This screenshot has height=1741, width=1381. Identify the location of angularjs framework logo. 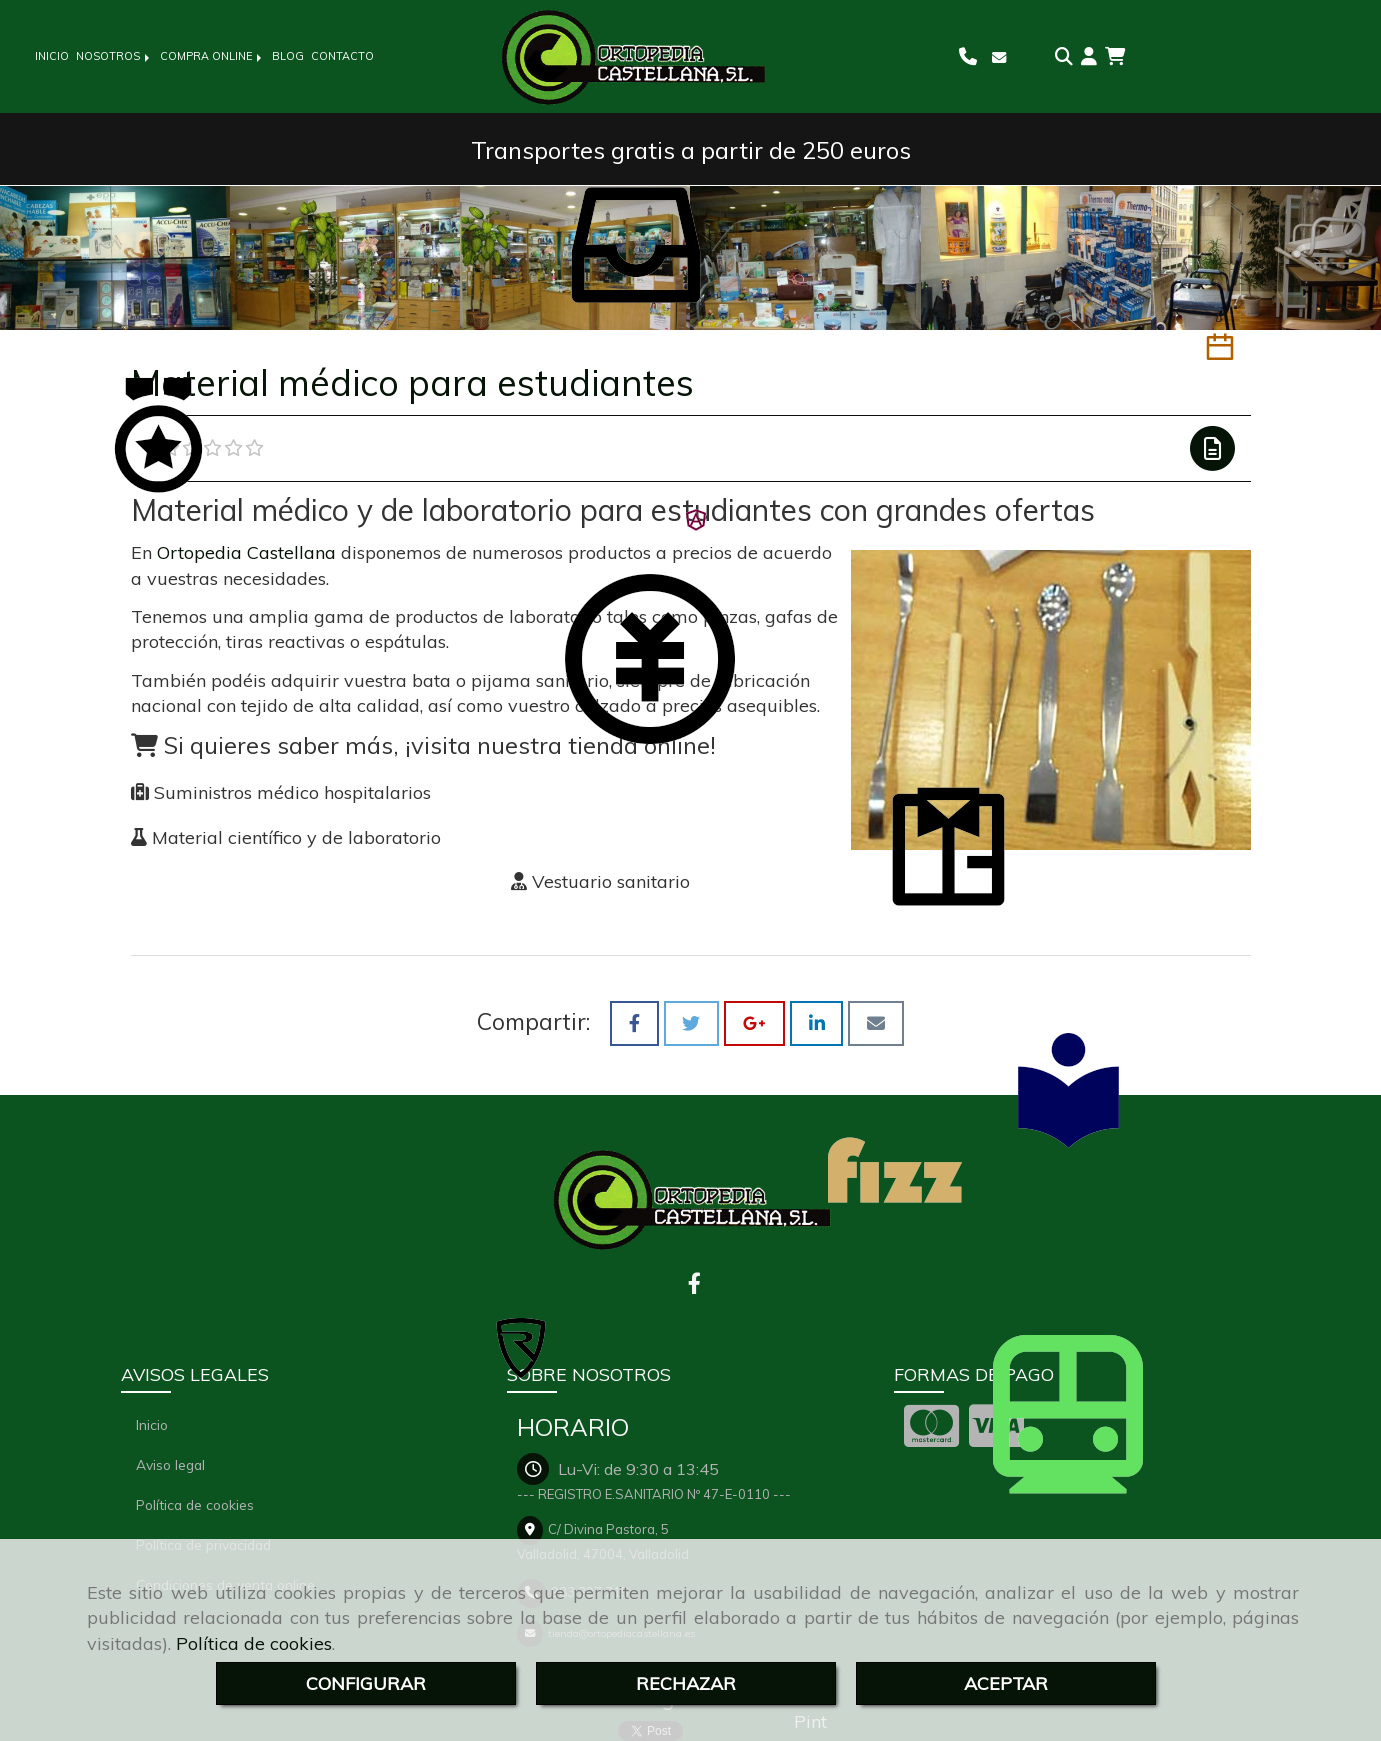
(696, 520).